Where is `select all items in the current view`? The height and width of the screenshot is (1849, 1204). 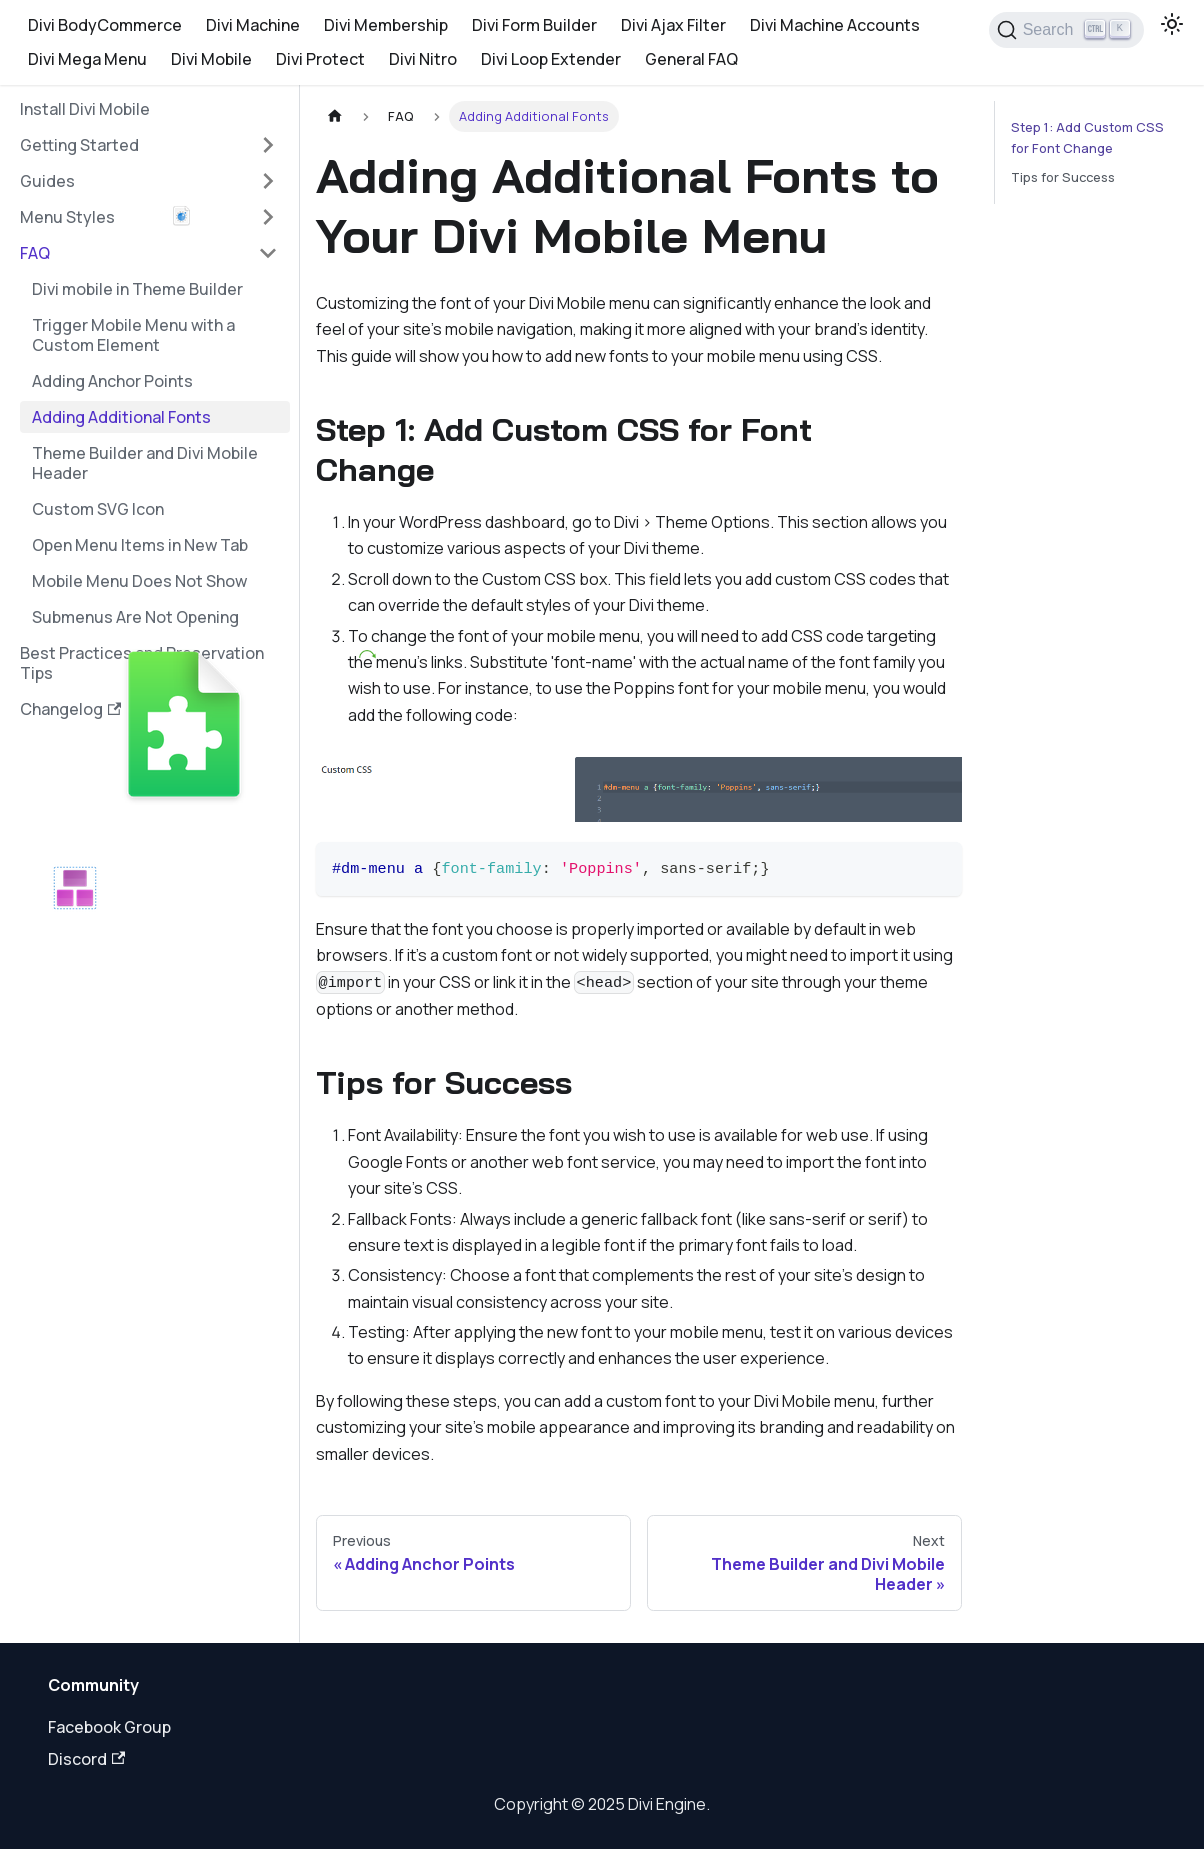 select all items in the current view is located at coordinates (75, 888).